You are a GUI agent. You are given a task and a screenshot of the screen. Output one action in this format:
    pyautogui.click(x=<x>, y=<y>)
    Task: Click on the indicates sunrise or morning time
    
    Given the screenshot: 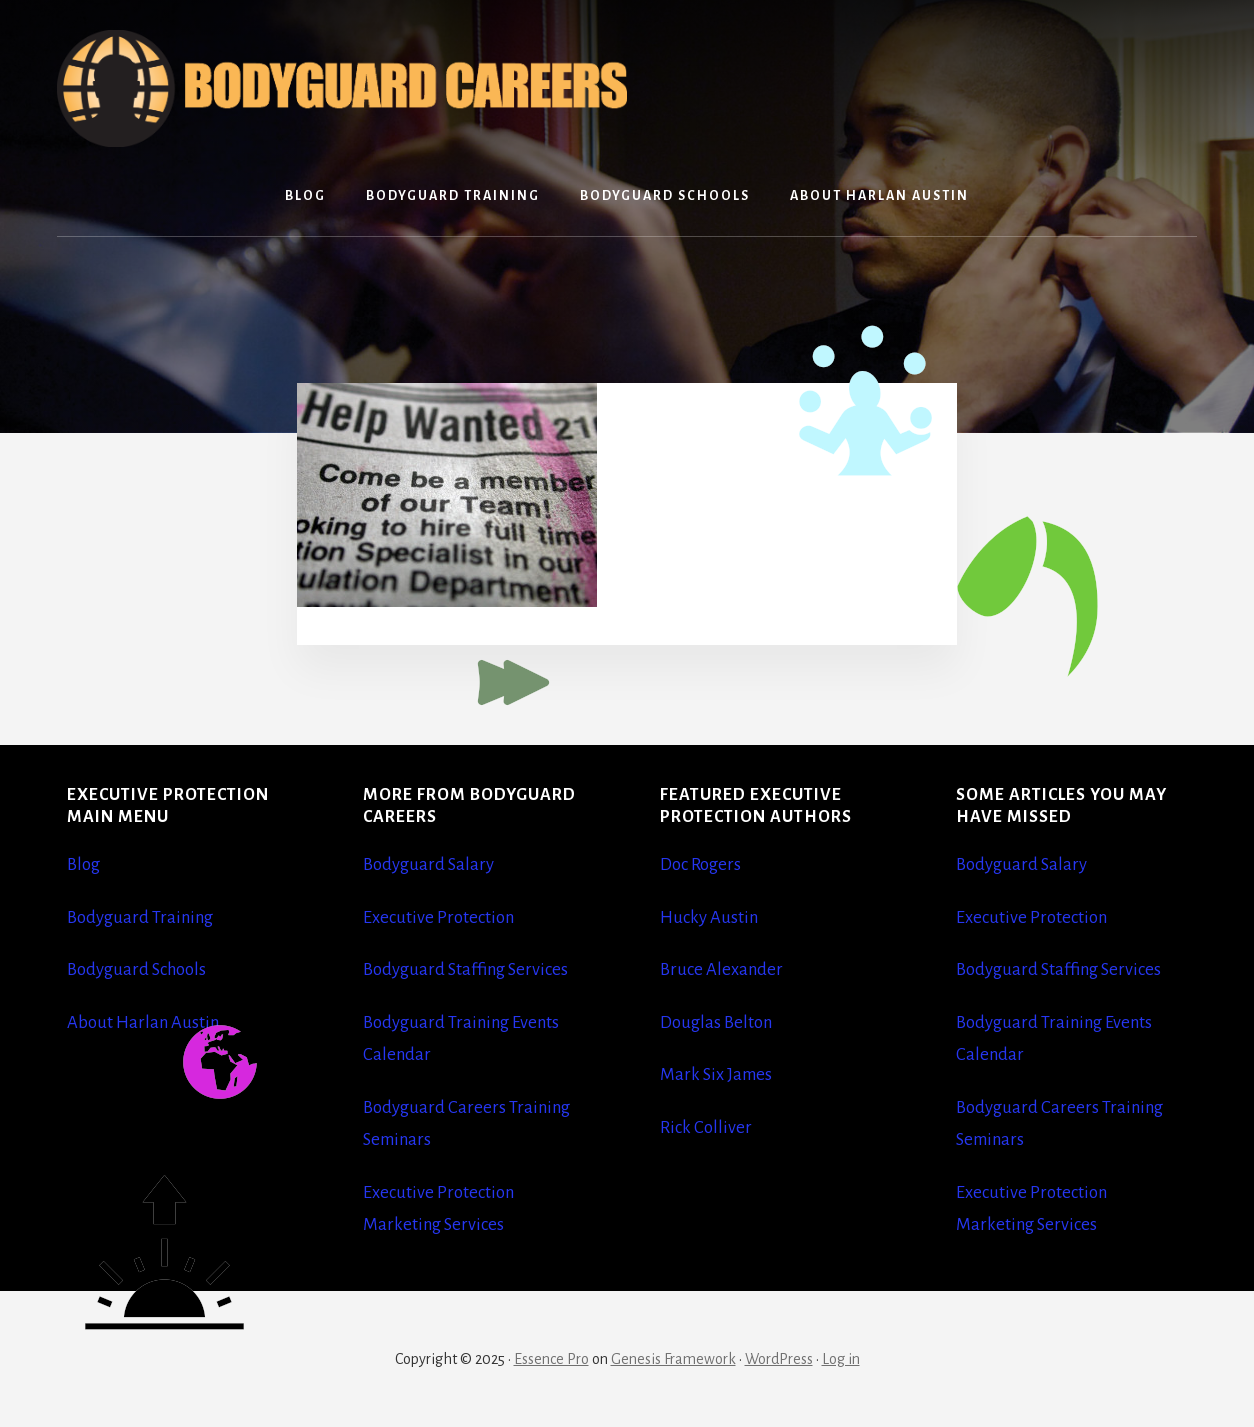 What is the action you would take?
    pyautogui.click(x=164, y=1251)
    